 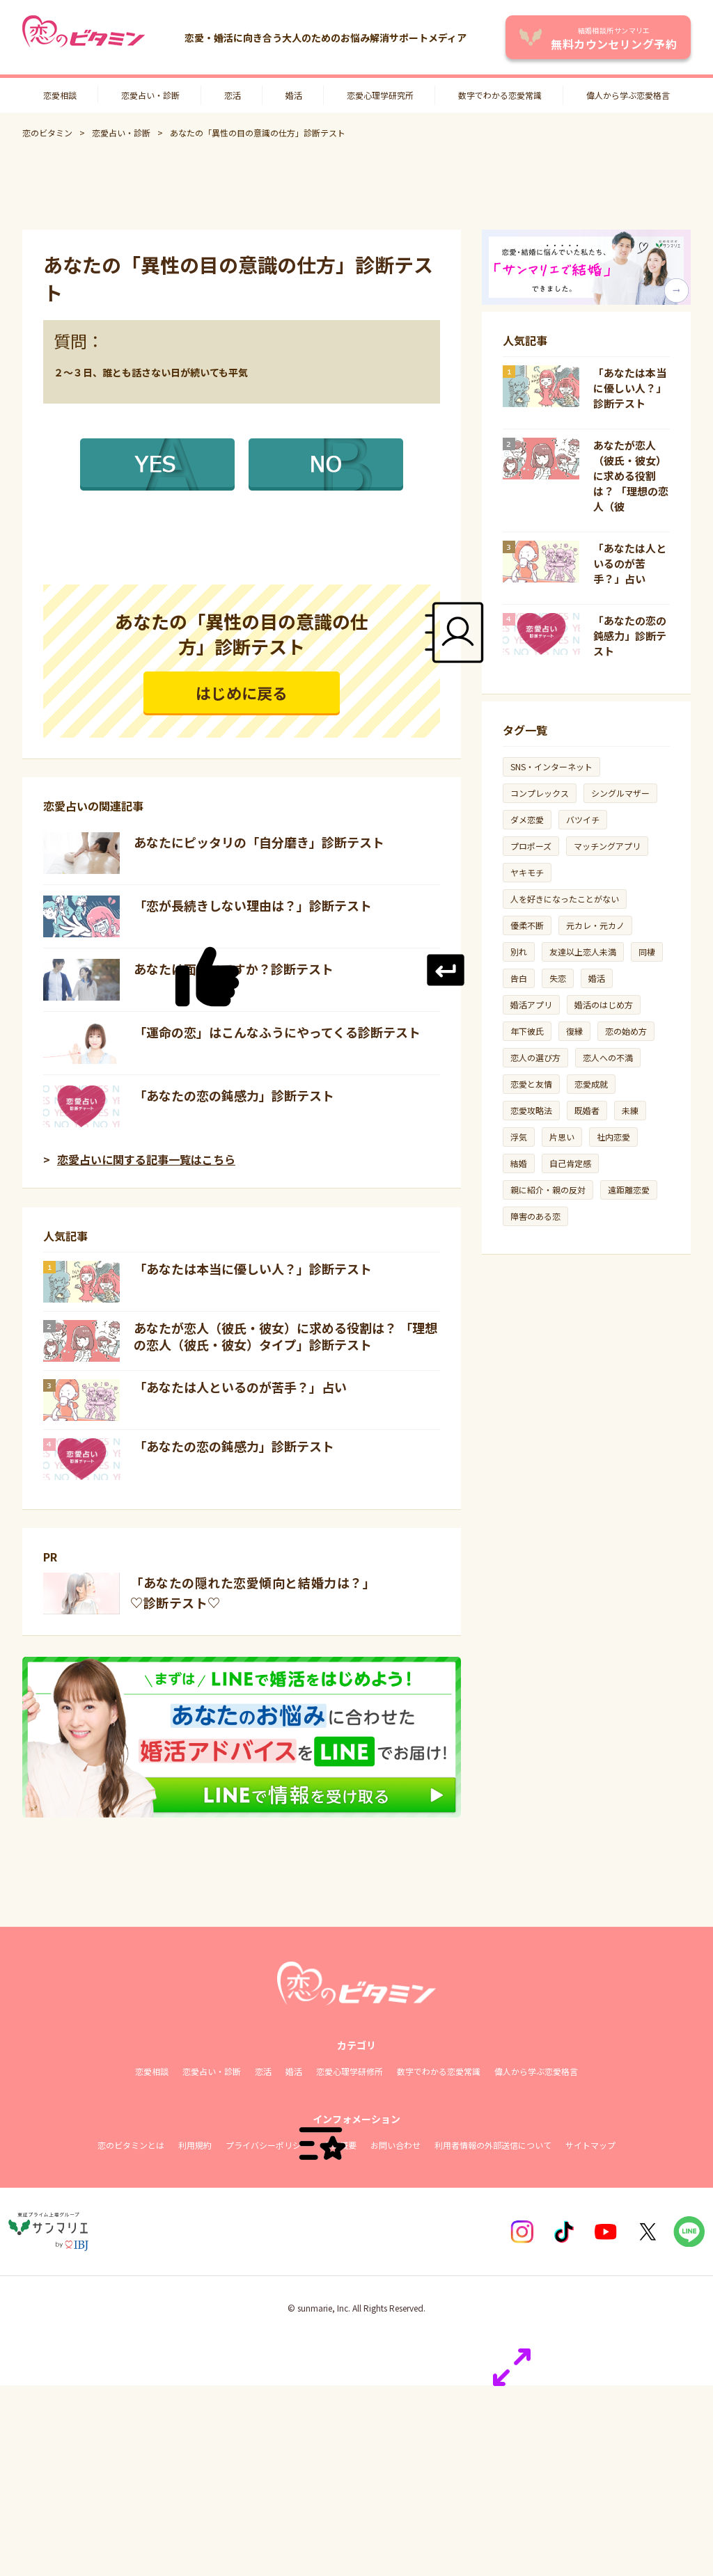 I want to click on press enter or return key, so click(x=446, y=970).